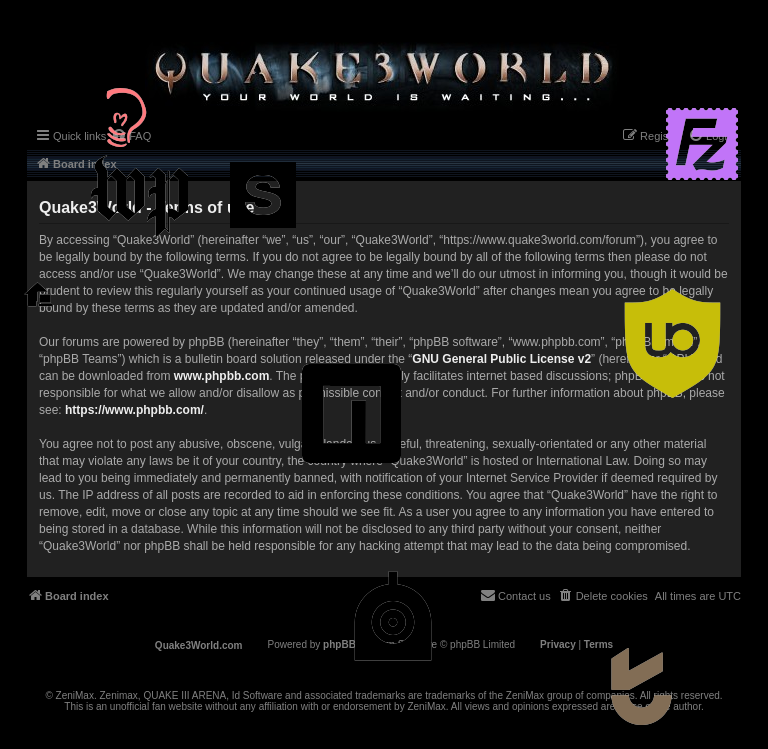 This screenshot has width=768, height=749. What do you see at coordinates (393, 618) in the screenshot?
I see `access AI or chatbot features` at bounding box center [393, 618].